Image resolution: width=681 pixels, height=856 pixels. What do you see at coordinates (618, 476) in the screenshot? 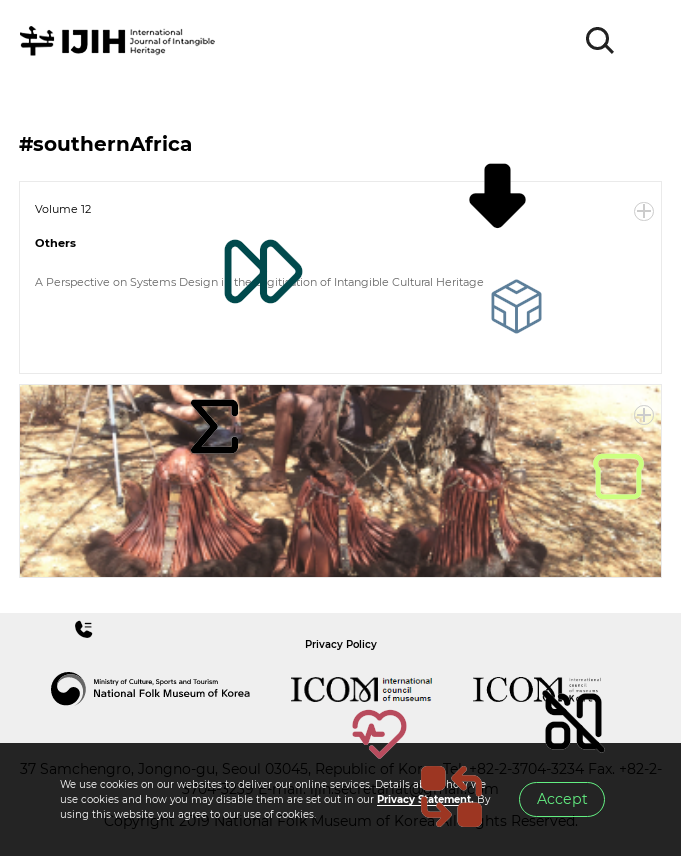
I see `browse bakery or bread products` at bounding box center [618, 476].